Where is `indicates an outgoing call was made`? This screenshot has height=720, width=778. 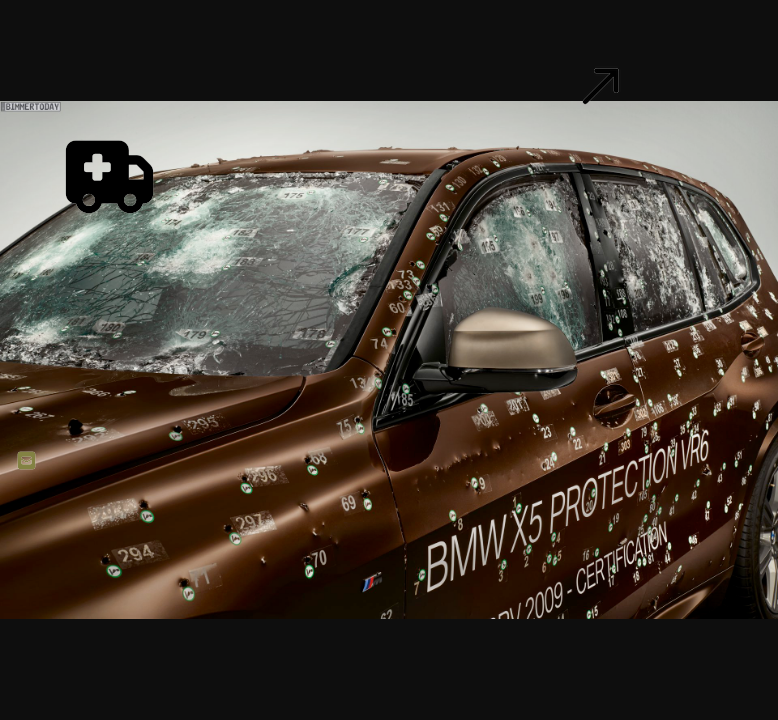 indicates an outgoing call was made is located at coordinates (601, 85).